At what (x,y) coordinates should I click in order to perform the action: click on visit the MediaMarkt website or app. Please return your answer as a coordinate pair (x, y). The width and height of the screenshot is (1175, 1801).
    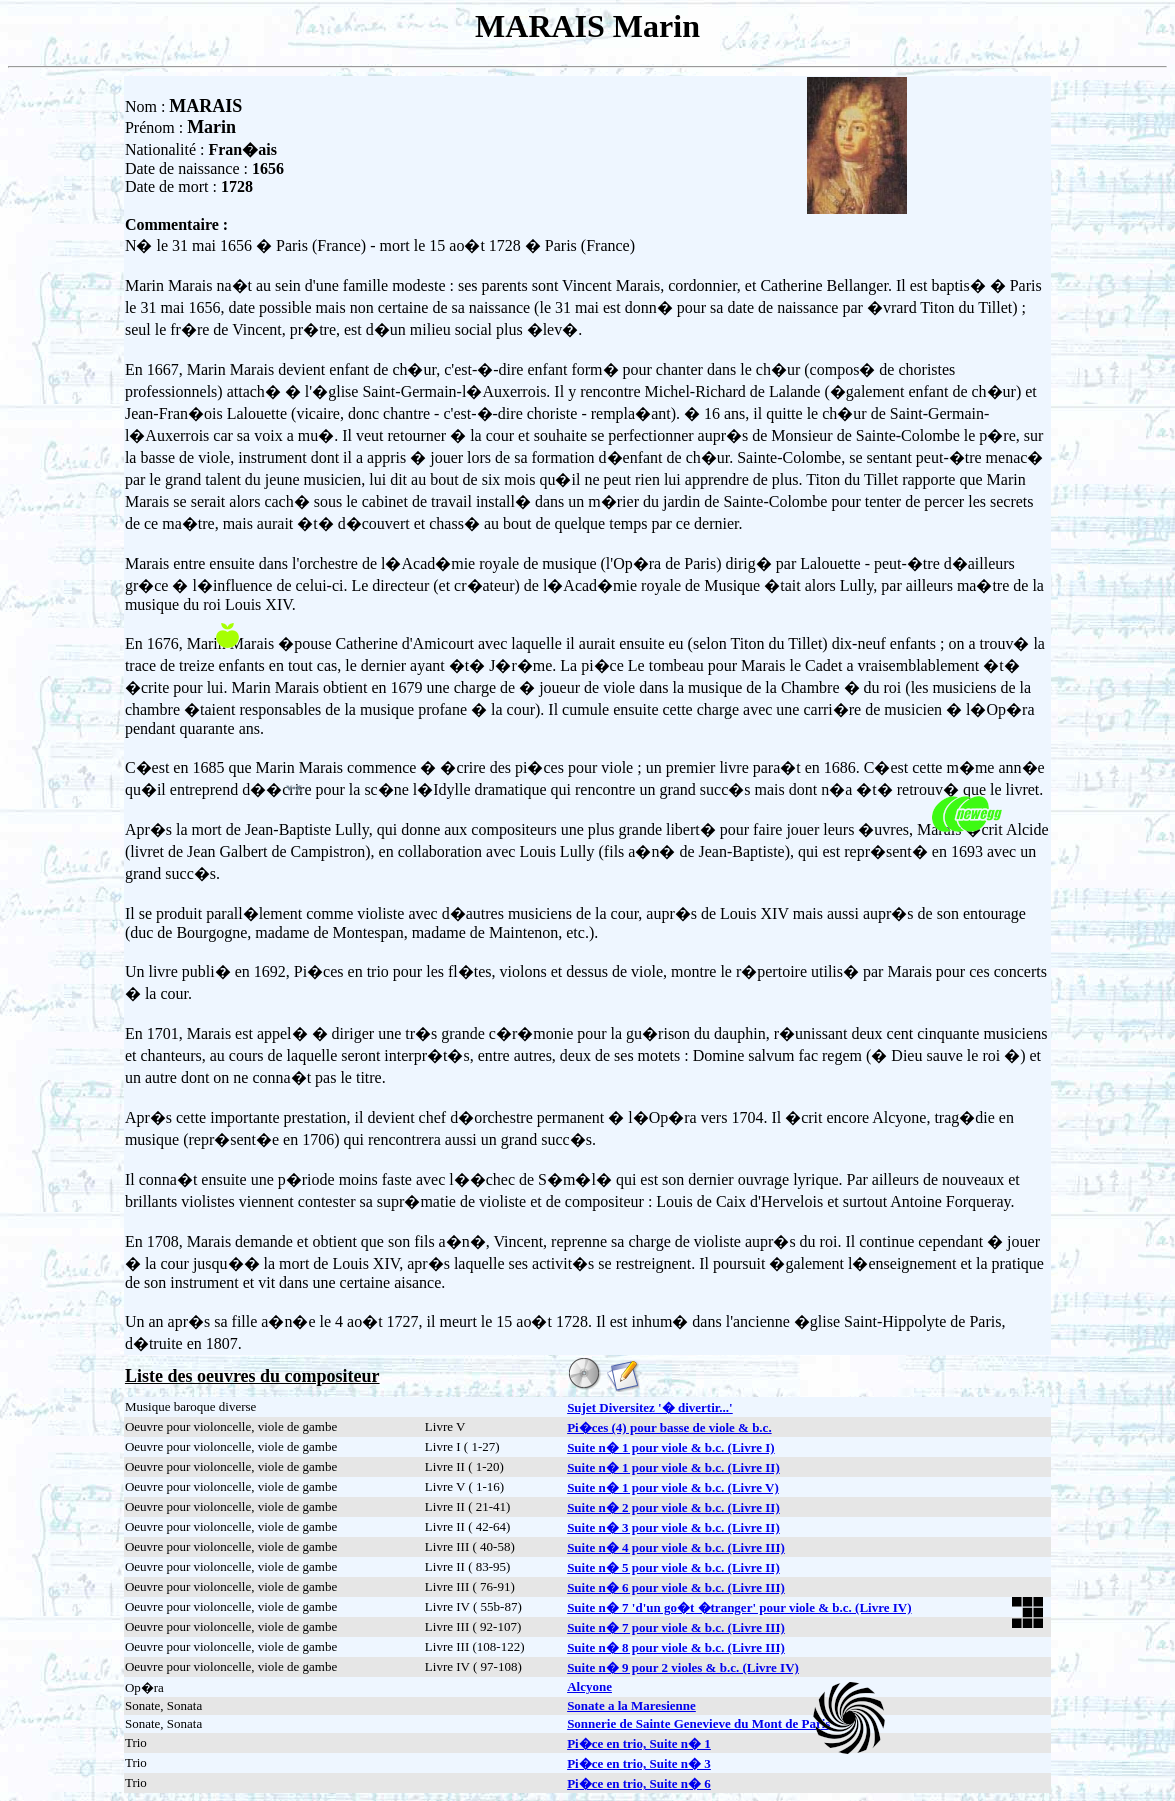
    Looking at the image, I should click on (849, 1718).